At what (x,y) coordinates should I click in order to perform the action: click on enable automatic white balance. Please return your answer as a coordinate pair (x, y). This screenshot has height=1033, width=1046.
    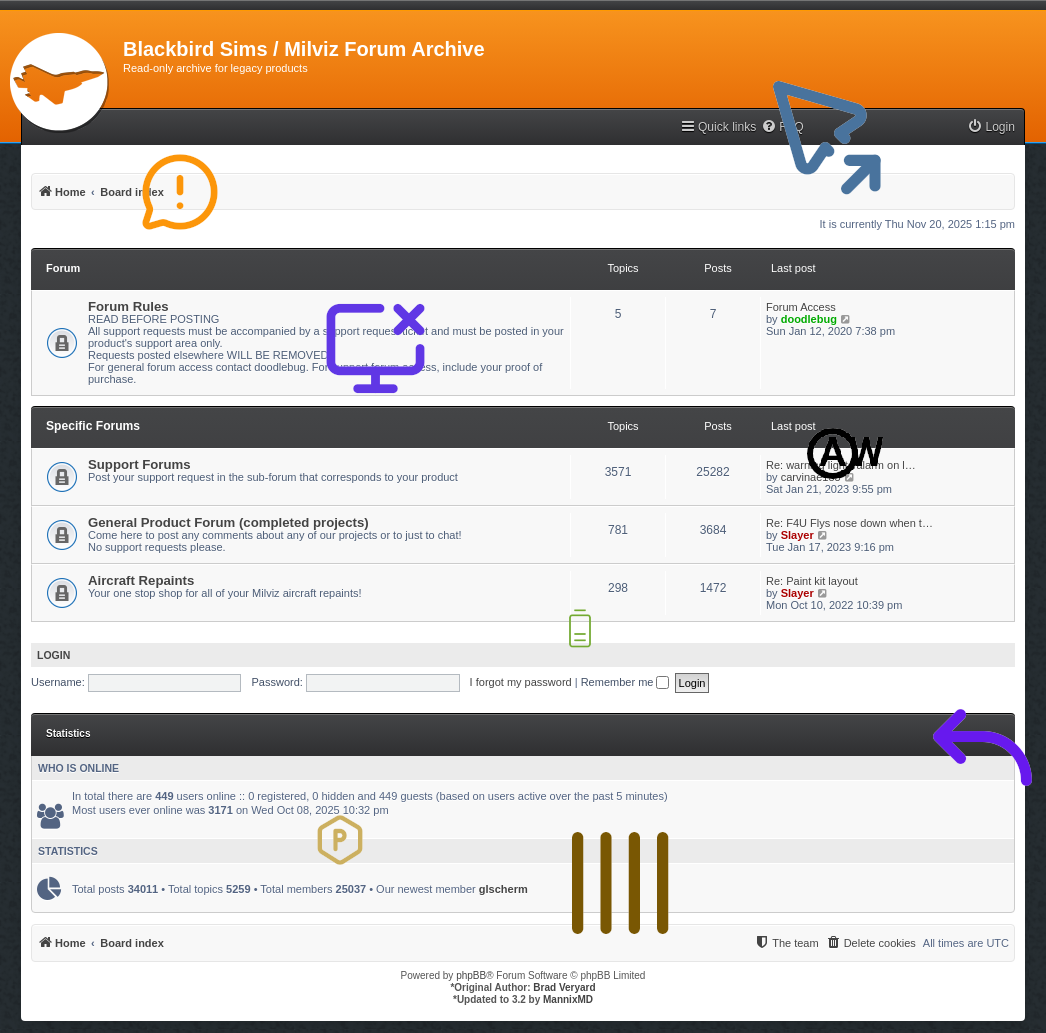
    Looking at the image, I should click on (845, 453).